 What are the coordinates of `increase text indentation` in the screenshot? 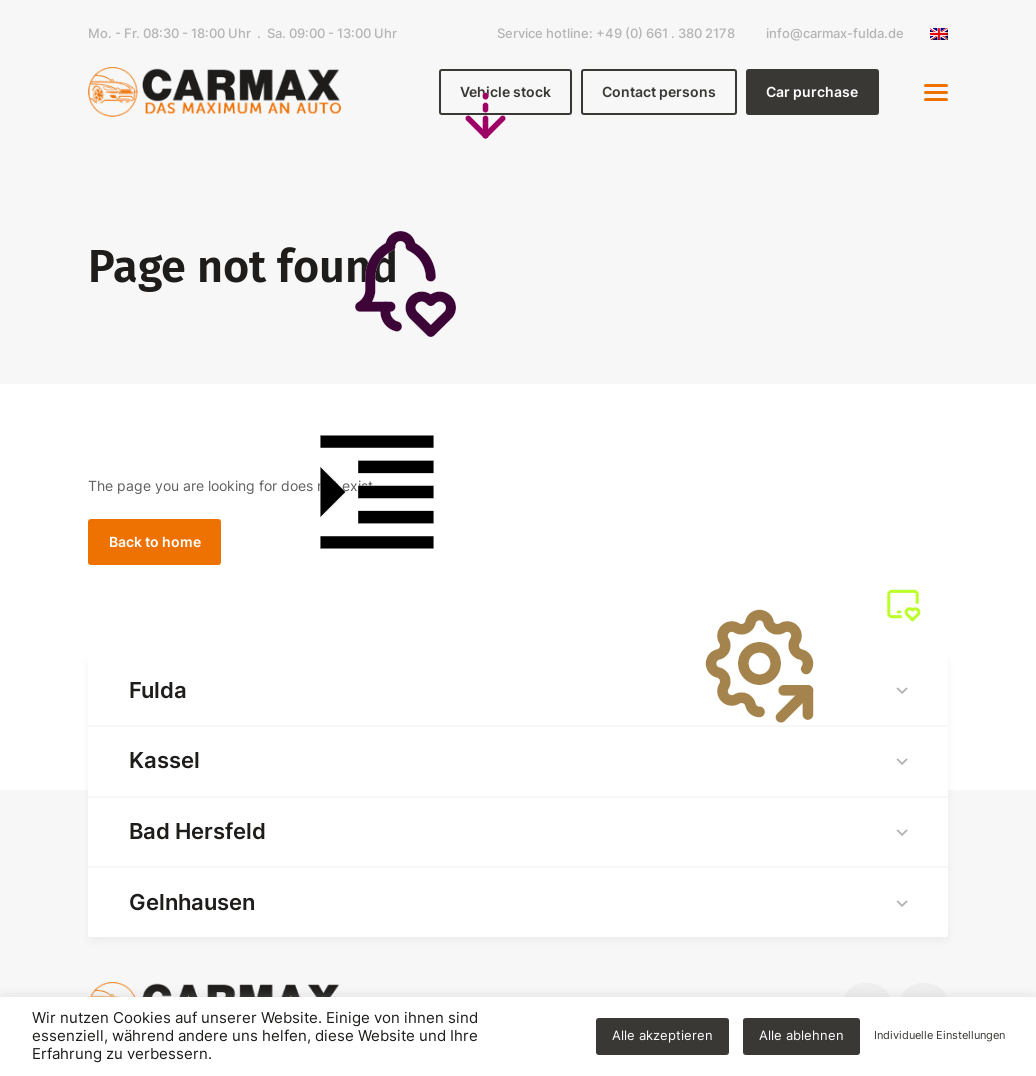 It's located at (377, 492).